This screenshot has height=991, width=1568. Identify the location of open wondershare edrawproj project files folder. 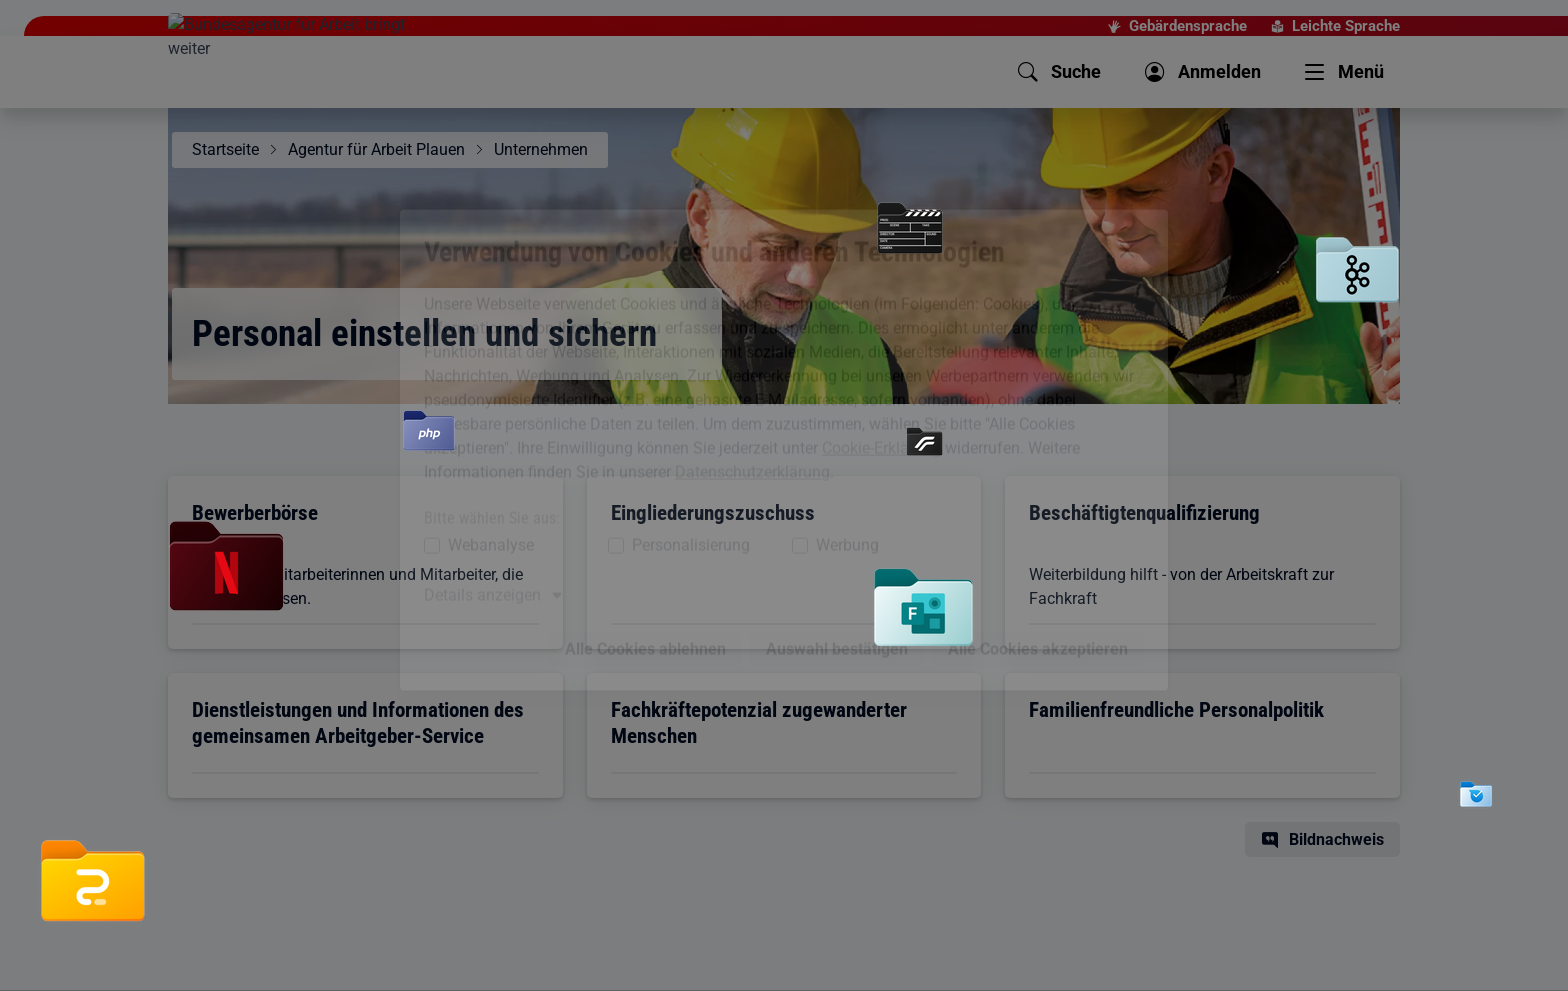
(92, 883).